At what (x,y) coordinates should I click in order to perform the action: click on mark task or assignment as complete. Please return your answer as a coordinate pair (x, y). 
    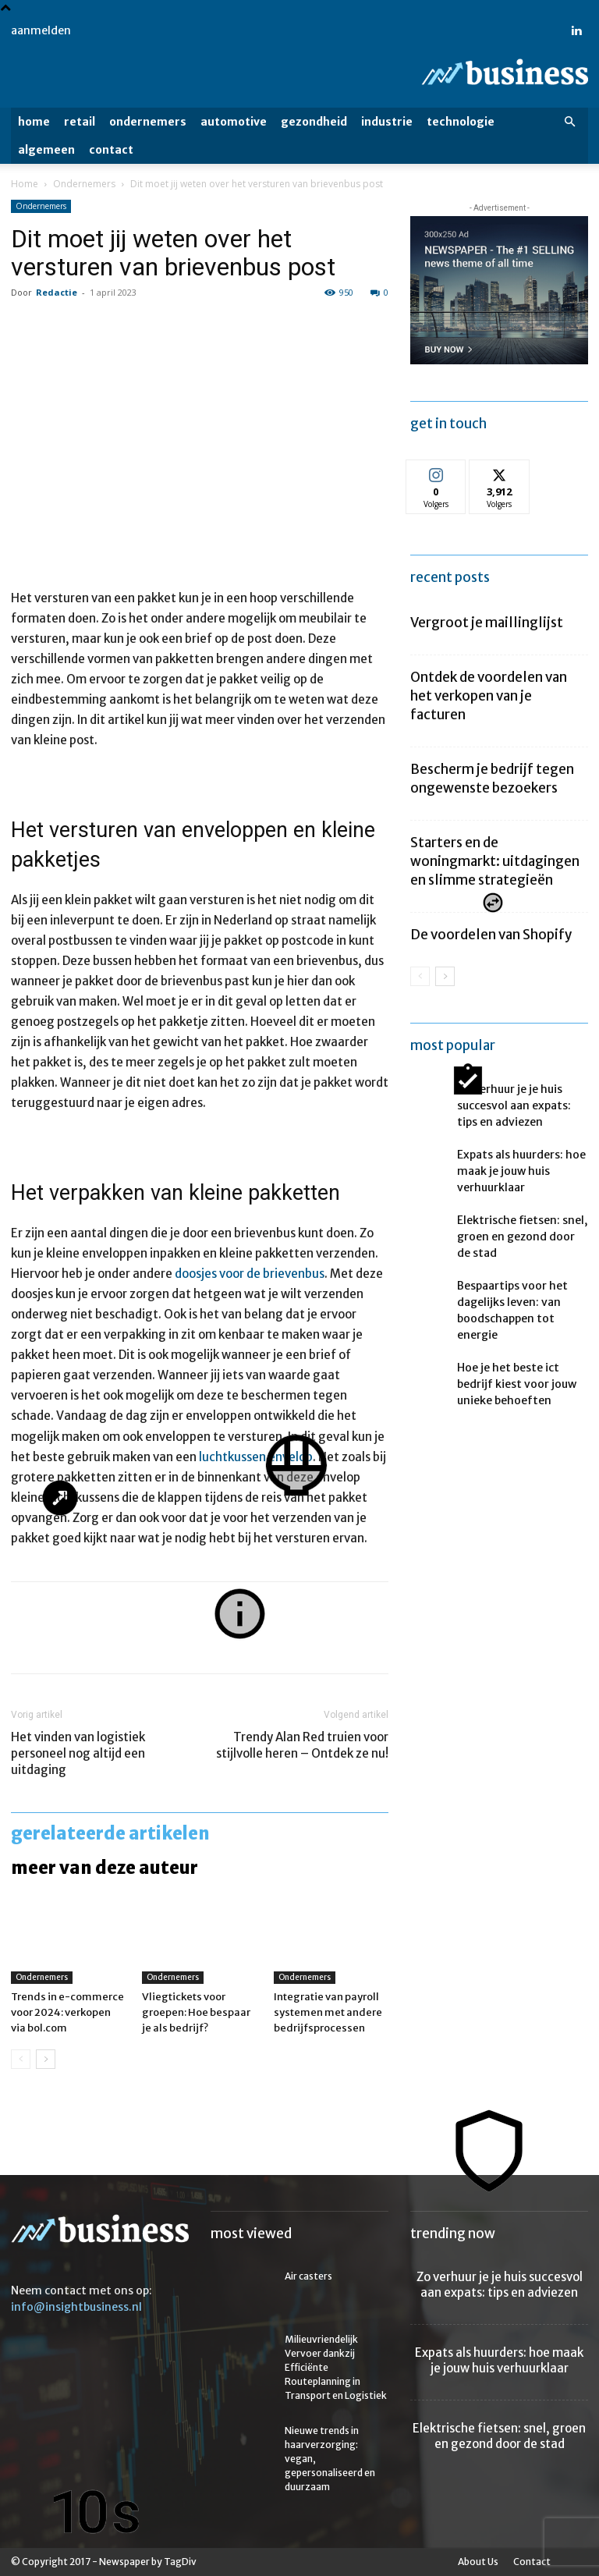
    Looking at the image, I should click on (468, 1080).